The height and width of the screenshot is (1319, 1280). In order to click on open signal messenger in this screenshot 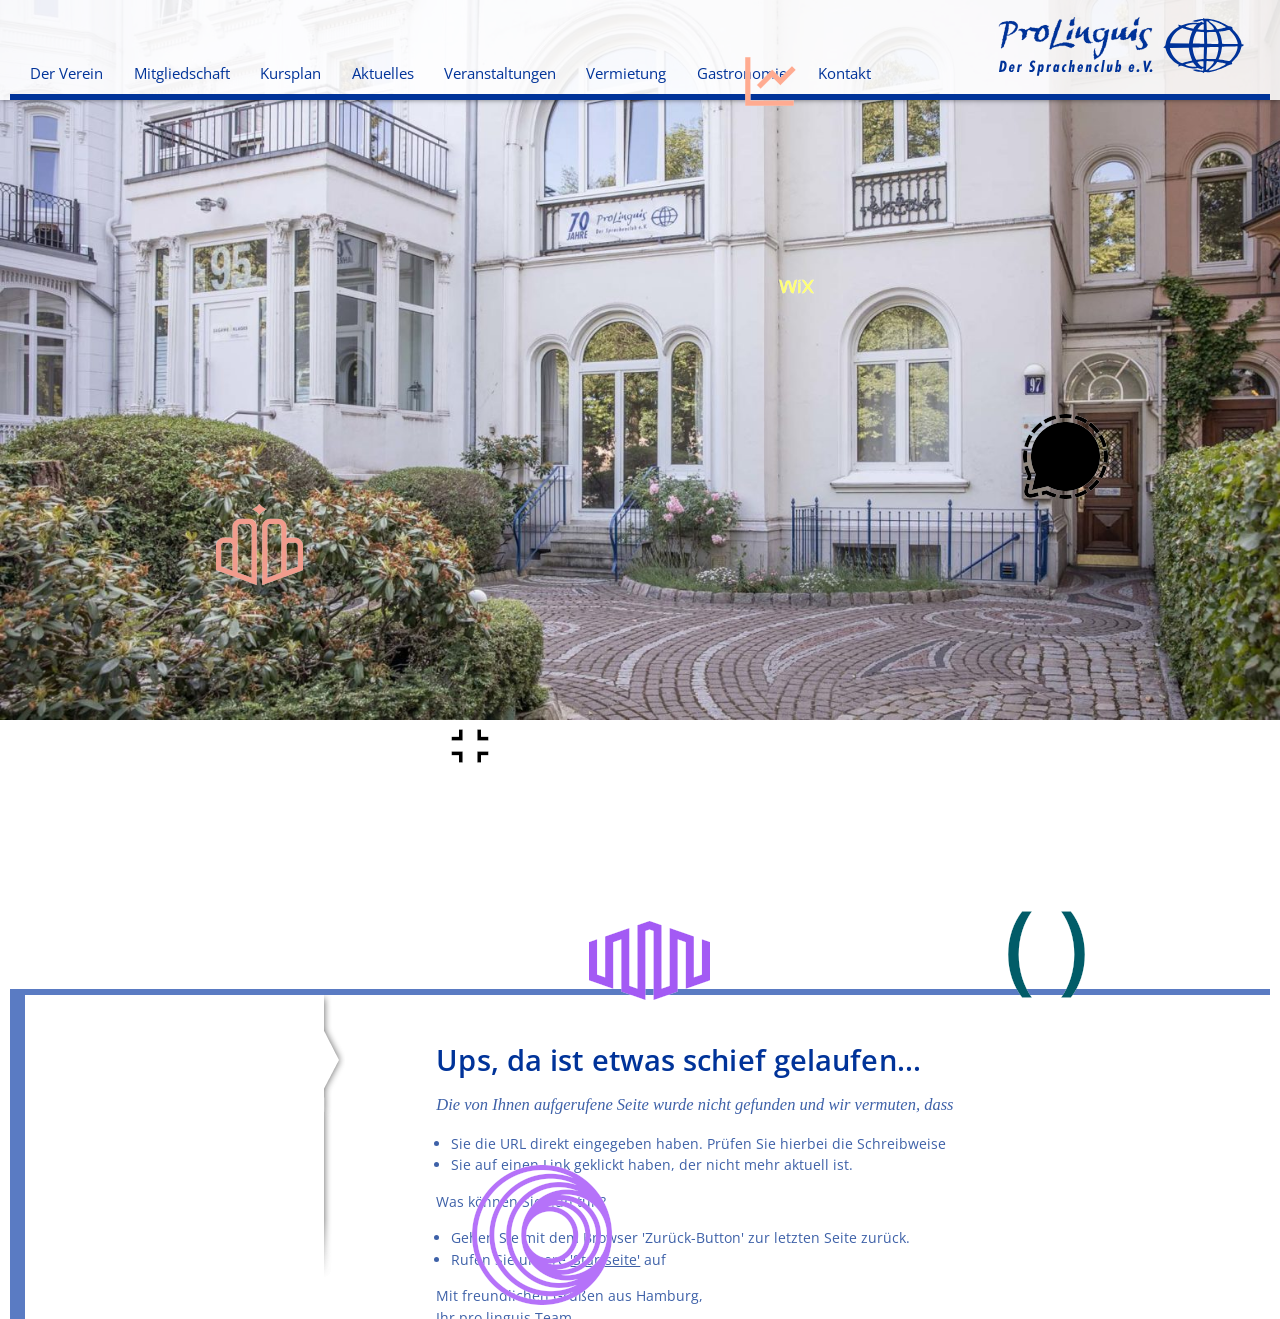, I will do `click(1065, 456)`.